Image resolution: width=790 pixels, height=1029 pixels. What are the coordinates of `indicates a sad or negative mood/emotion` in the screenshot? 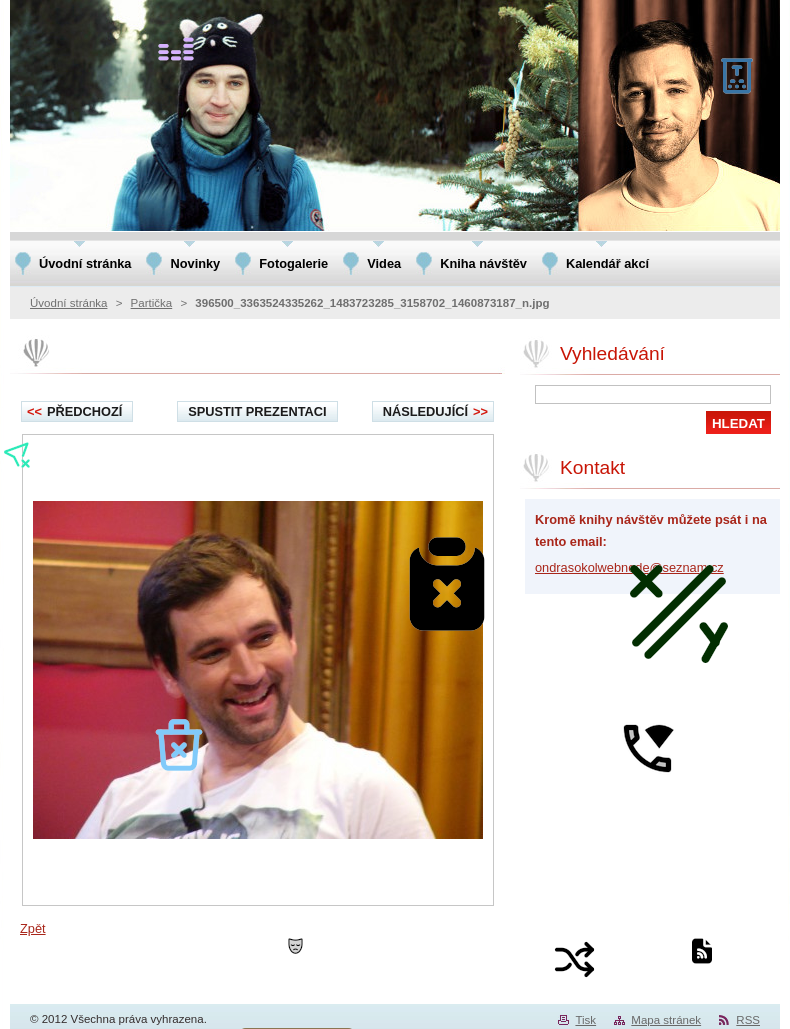 It's located at (295, 945).